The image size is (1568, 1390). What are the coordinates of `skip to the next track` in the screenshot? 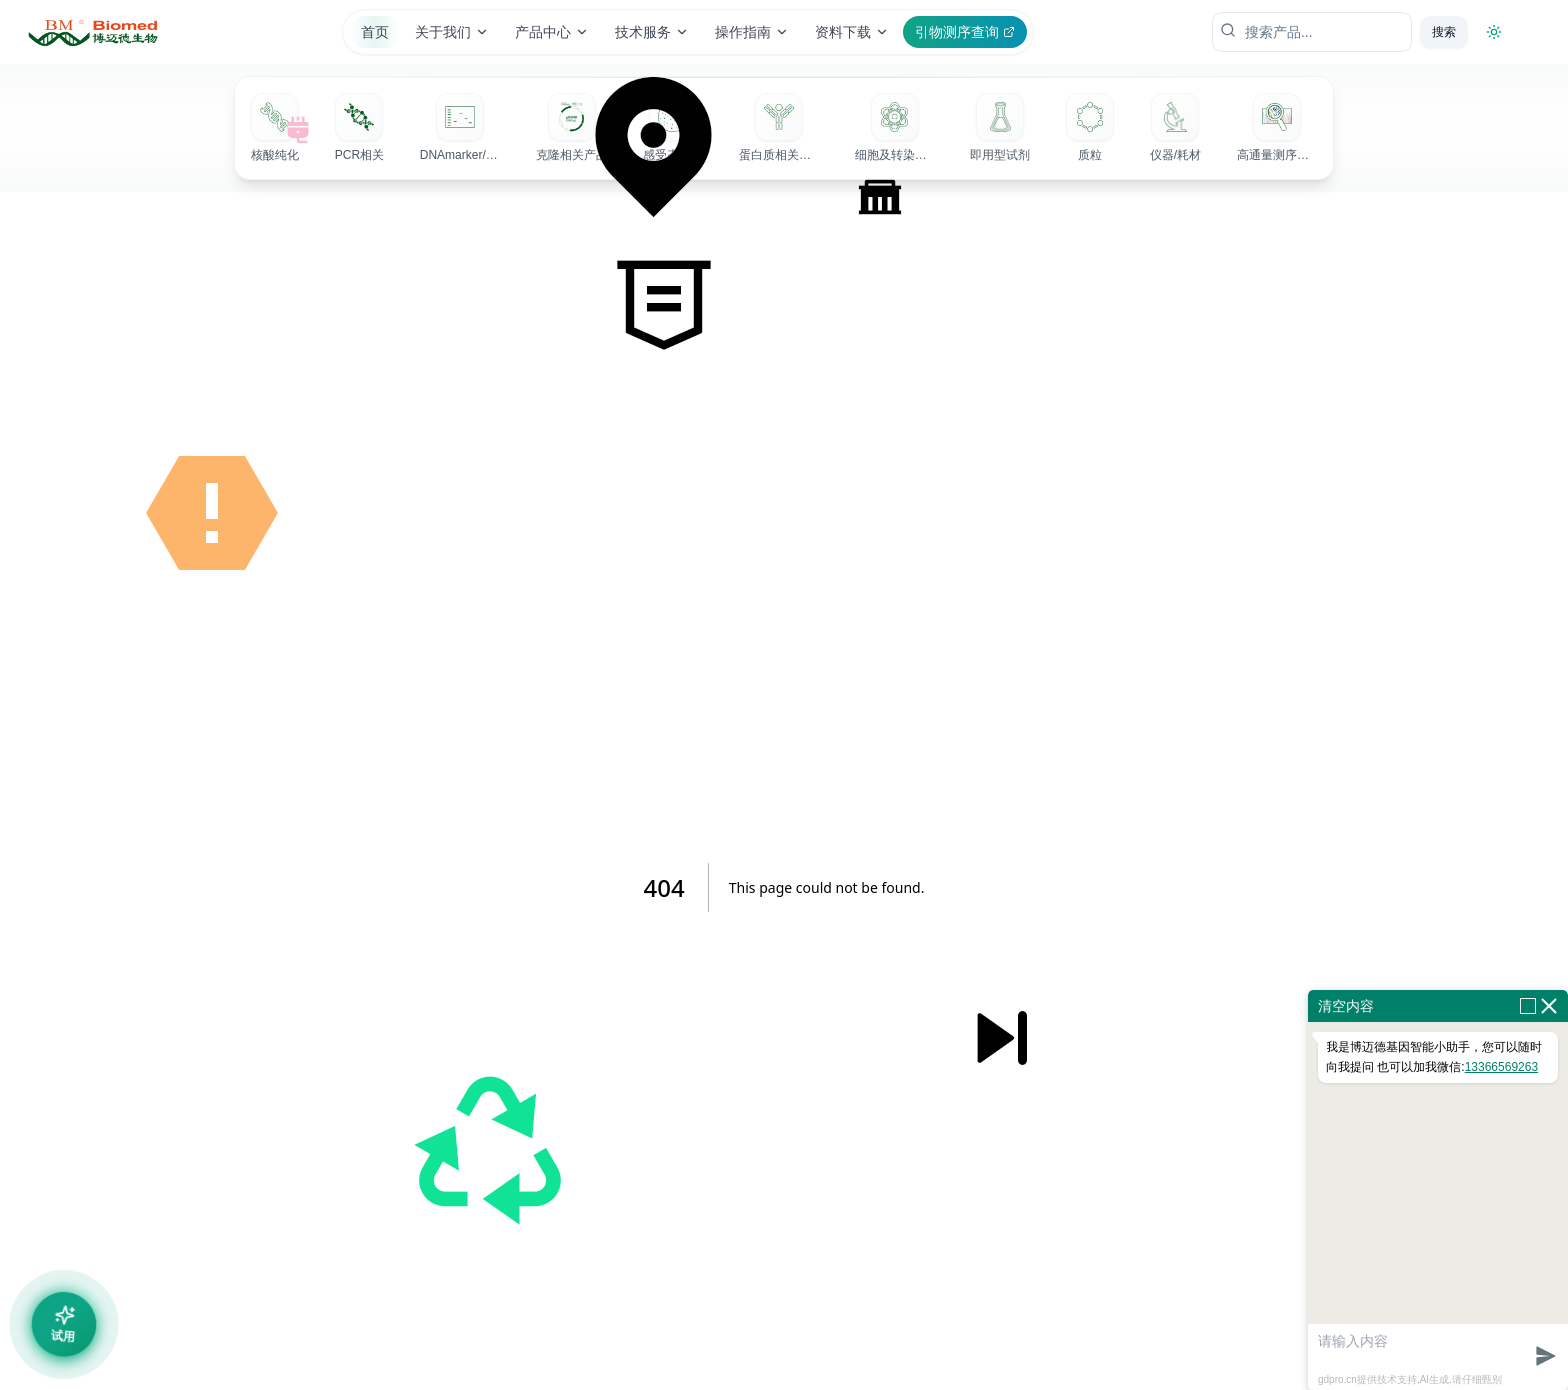 It's located at (1000, 1038).